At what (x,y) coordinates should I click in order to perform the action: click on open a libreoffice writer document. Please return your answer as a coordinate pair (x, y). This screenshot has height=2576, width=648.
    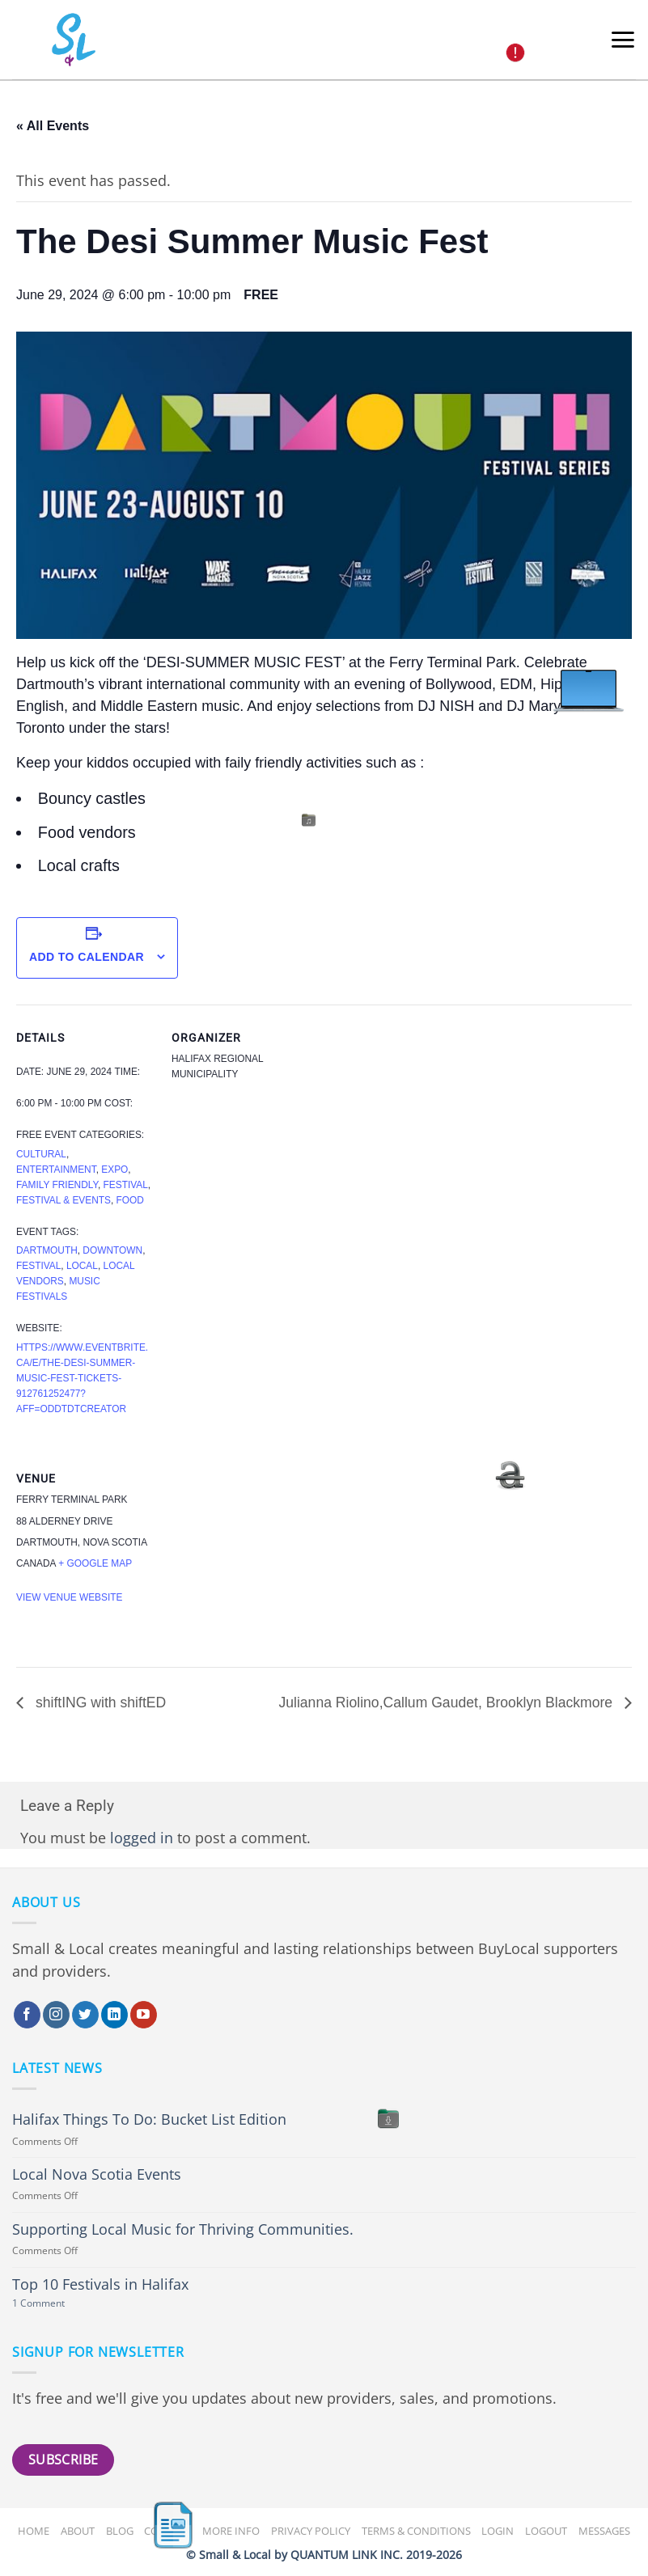
    Looking at the image, I should click on (173, 2525).